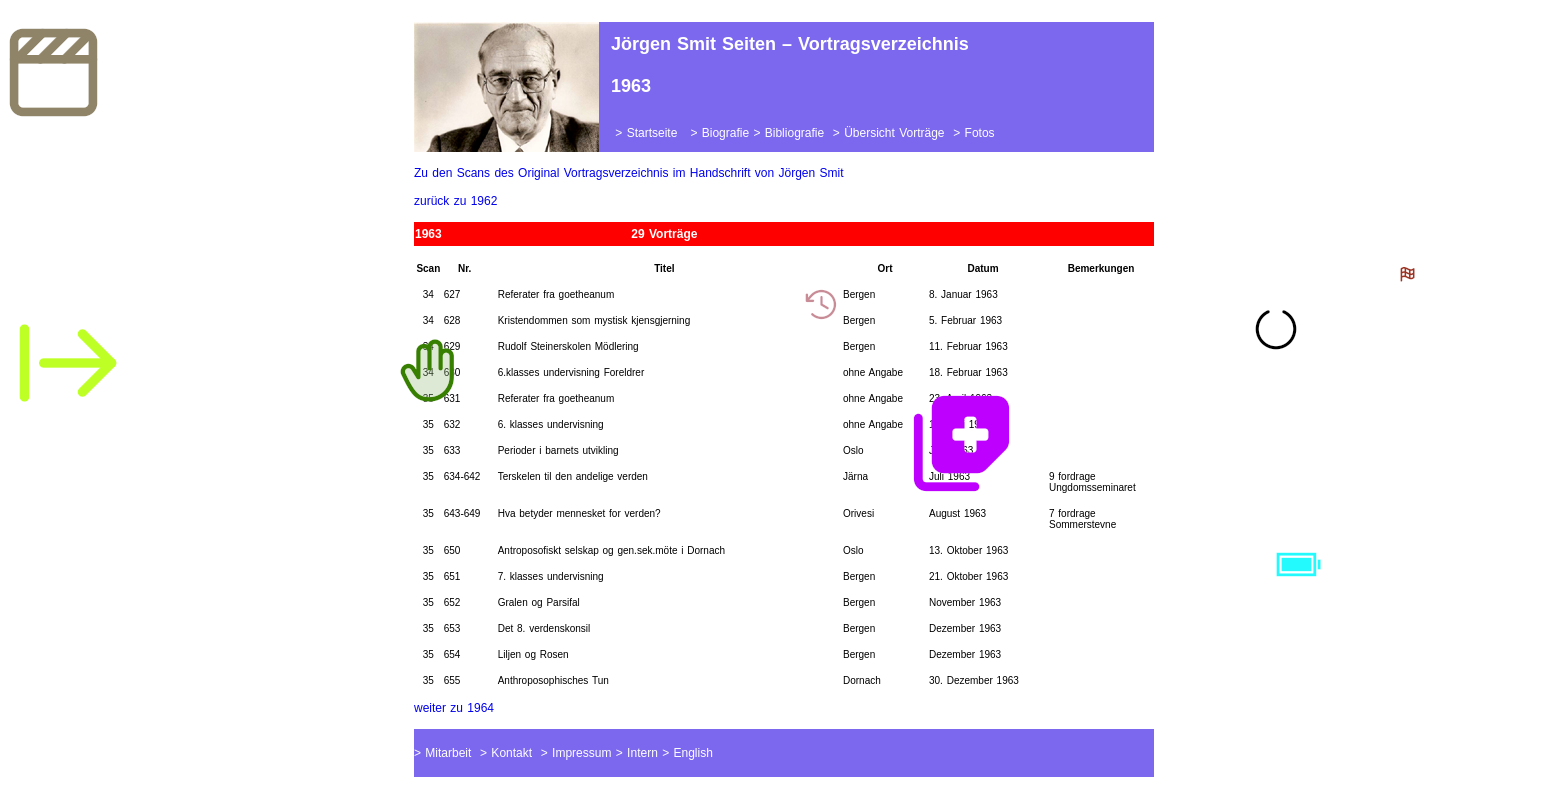 The width and height of the screenshot is (1568, 799). What do you see at coordinates (53, 72) in the screenshot?
I see `freeze the top row in a spreadsheet` at bounding box center [53, 72].